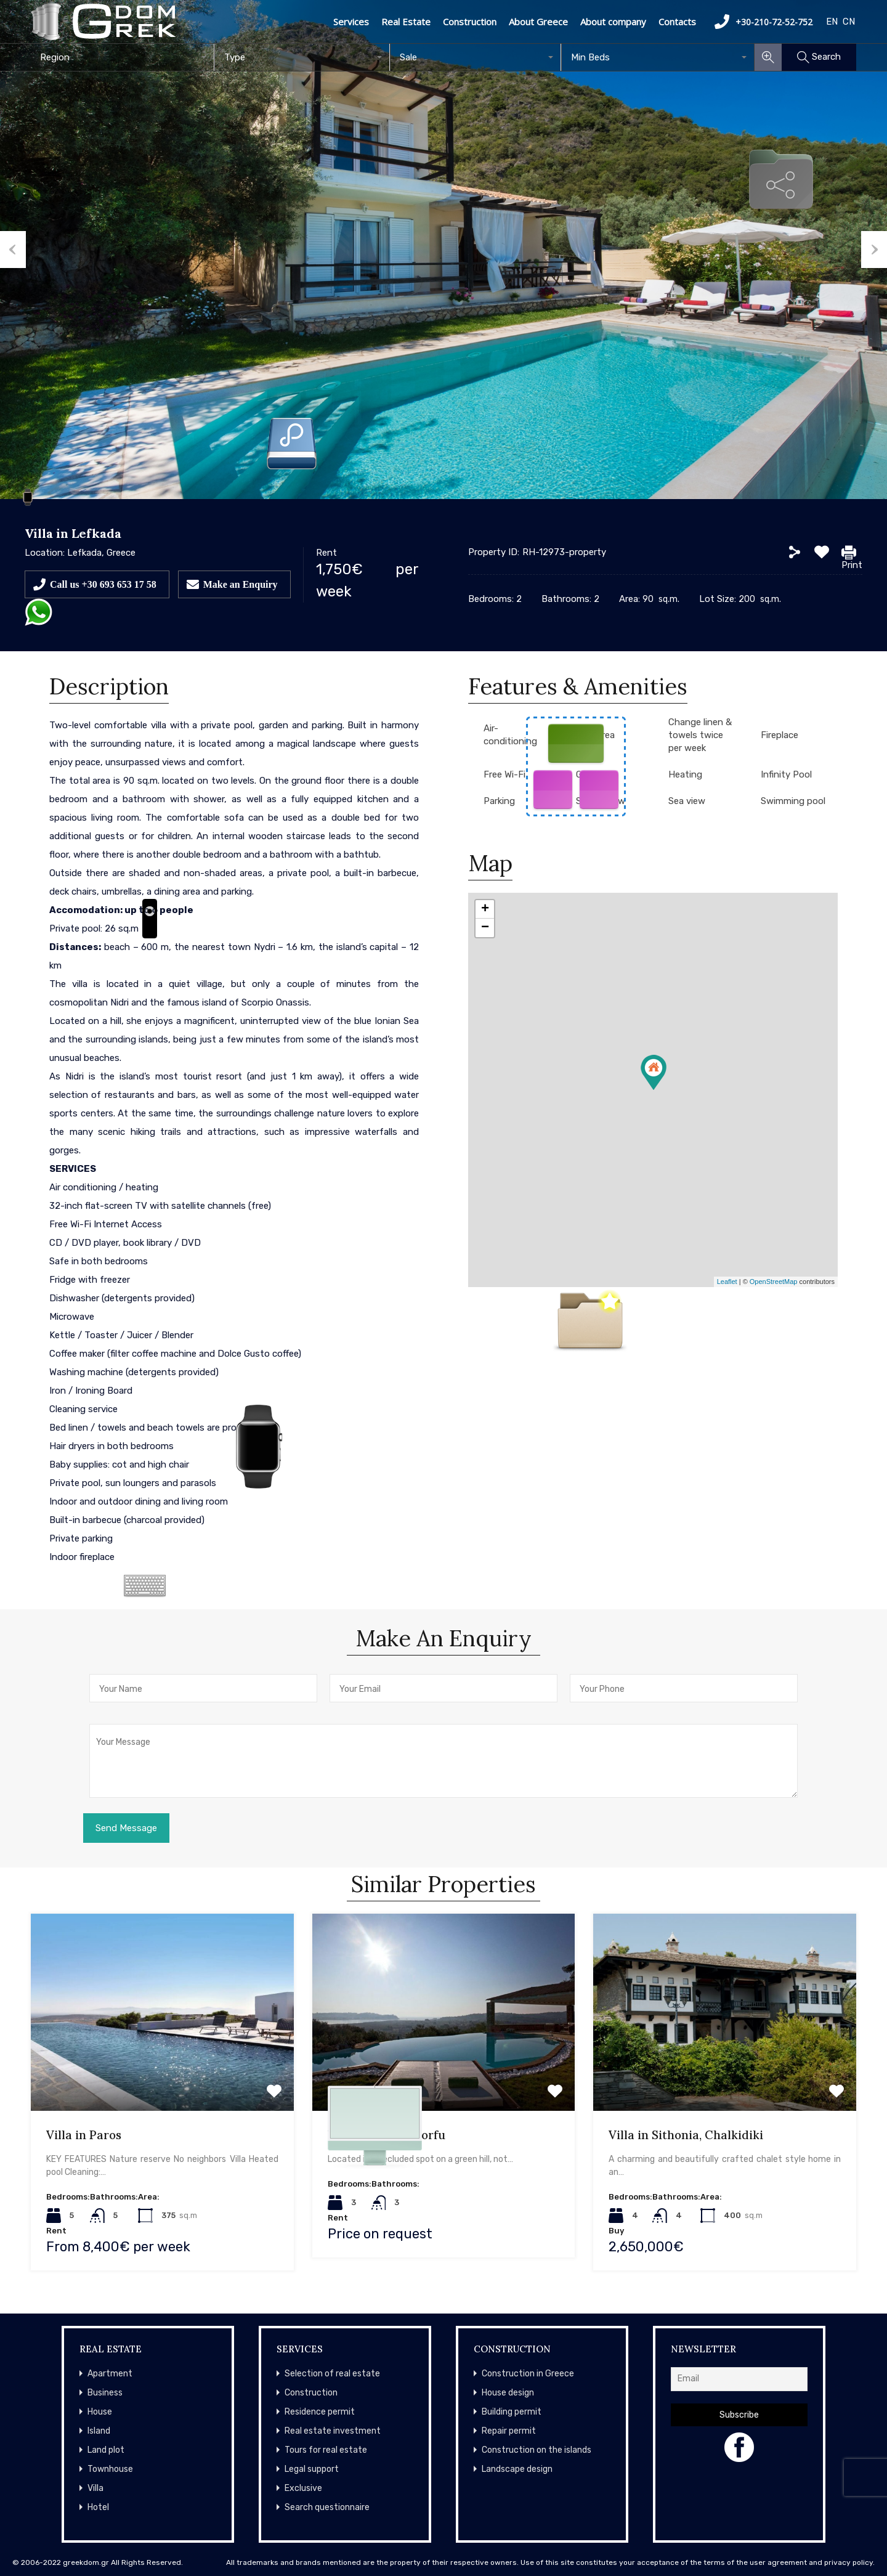 This screenshot has height=2576, width=887. Describe the element at coordinates (150, 919) in the screenshot. I see `view connected iPod Shuffle in sidebar` at that location.